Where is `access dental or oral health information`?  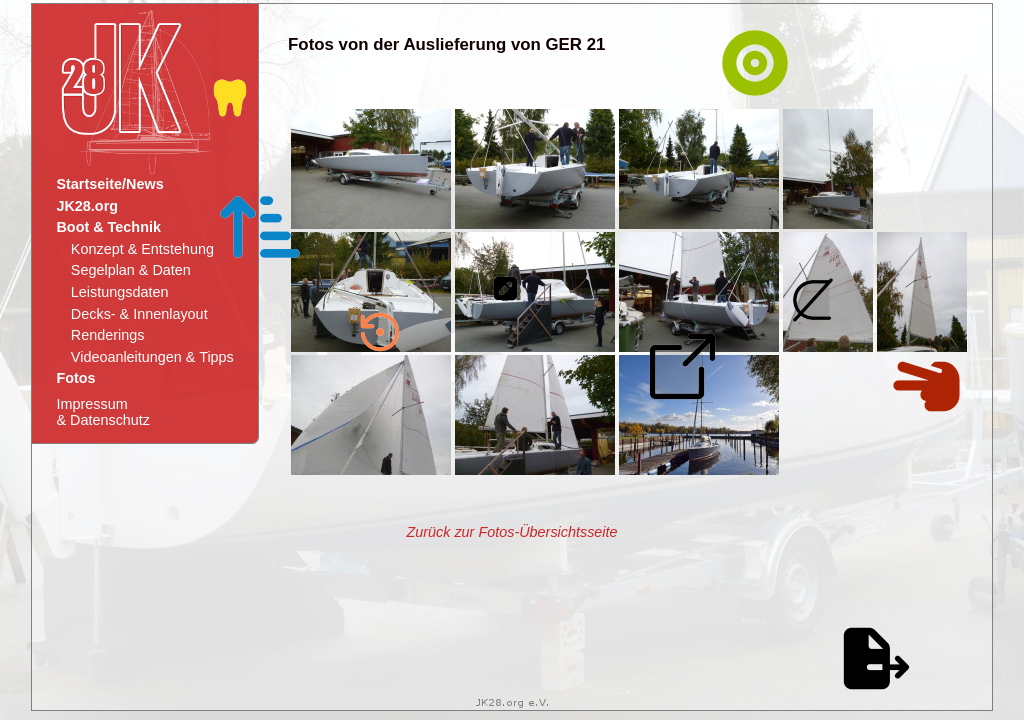
access dental or oral health information is located at coordinates (230, 98).